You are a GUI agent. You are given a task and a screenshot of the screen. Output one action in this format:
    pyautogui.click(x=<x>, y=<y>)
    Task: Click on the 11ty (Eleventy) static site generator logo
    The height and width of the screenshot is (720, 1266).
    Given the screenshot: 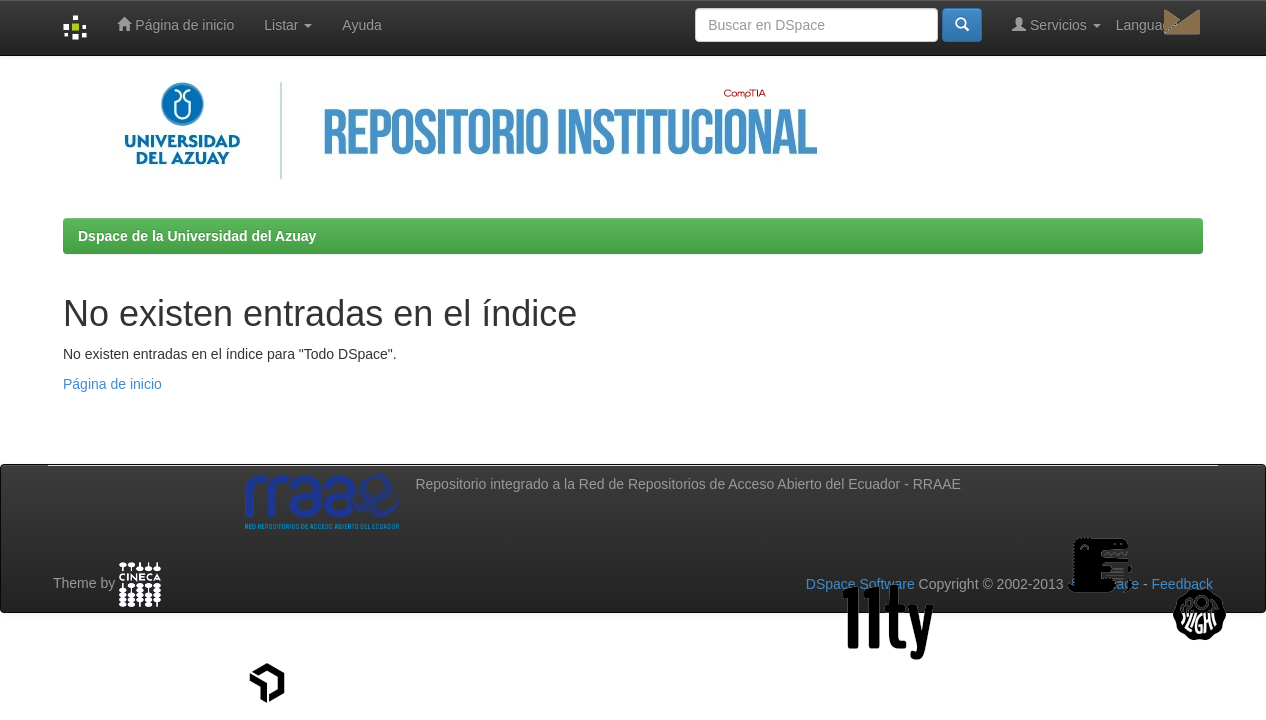 What is the action you would take?
    pyautogui.click(x=888, y=617)
    